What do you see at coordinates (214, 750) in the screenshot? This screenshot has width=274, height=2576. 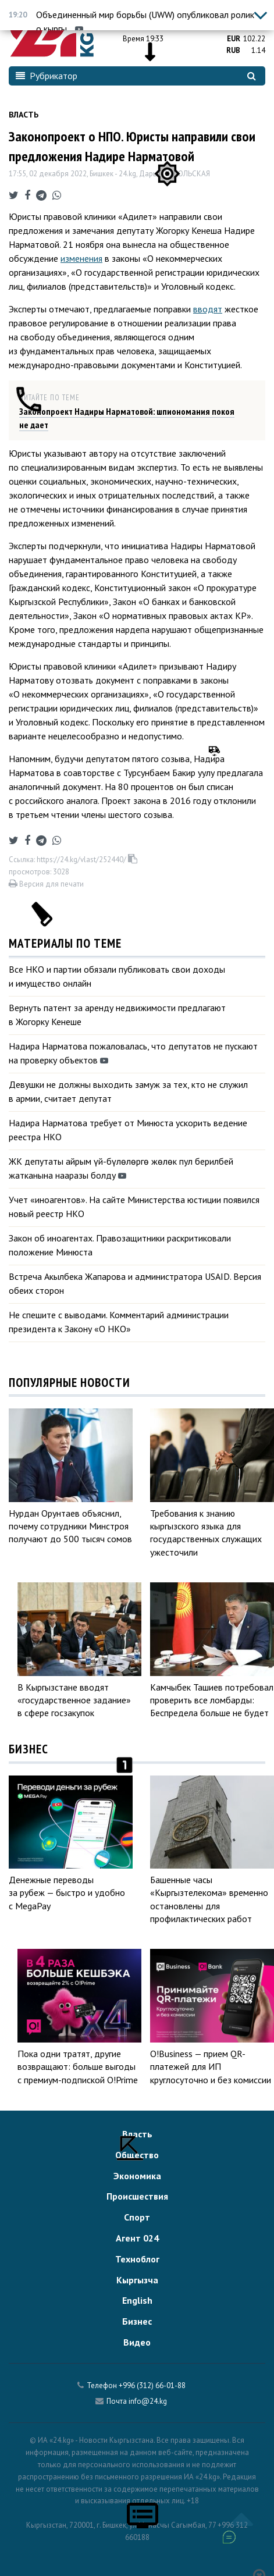 I see `select electric rickshaw as transport option` at bounding box center [214, 750].